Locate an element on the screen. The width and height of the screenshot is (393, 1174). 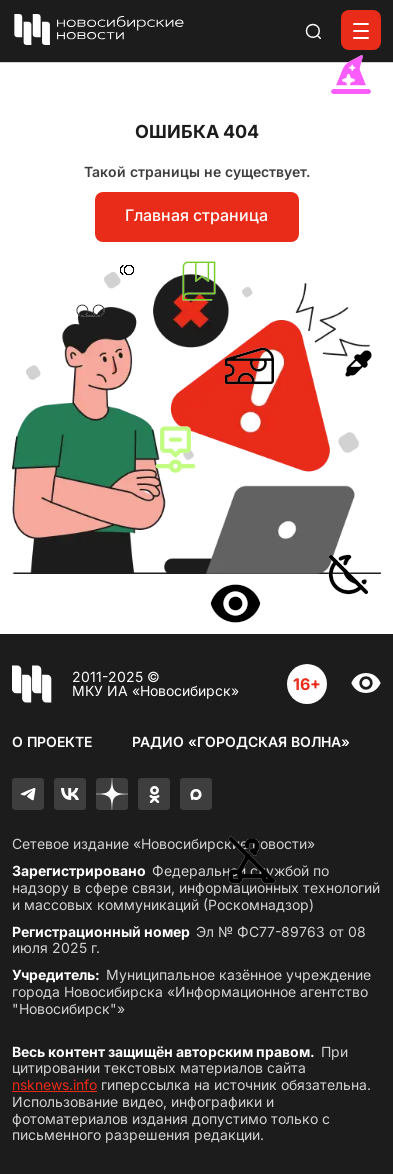
access wizard or magic-themed features is located at coordinates (351, 74).